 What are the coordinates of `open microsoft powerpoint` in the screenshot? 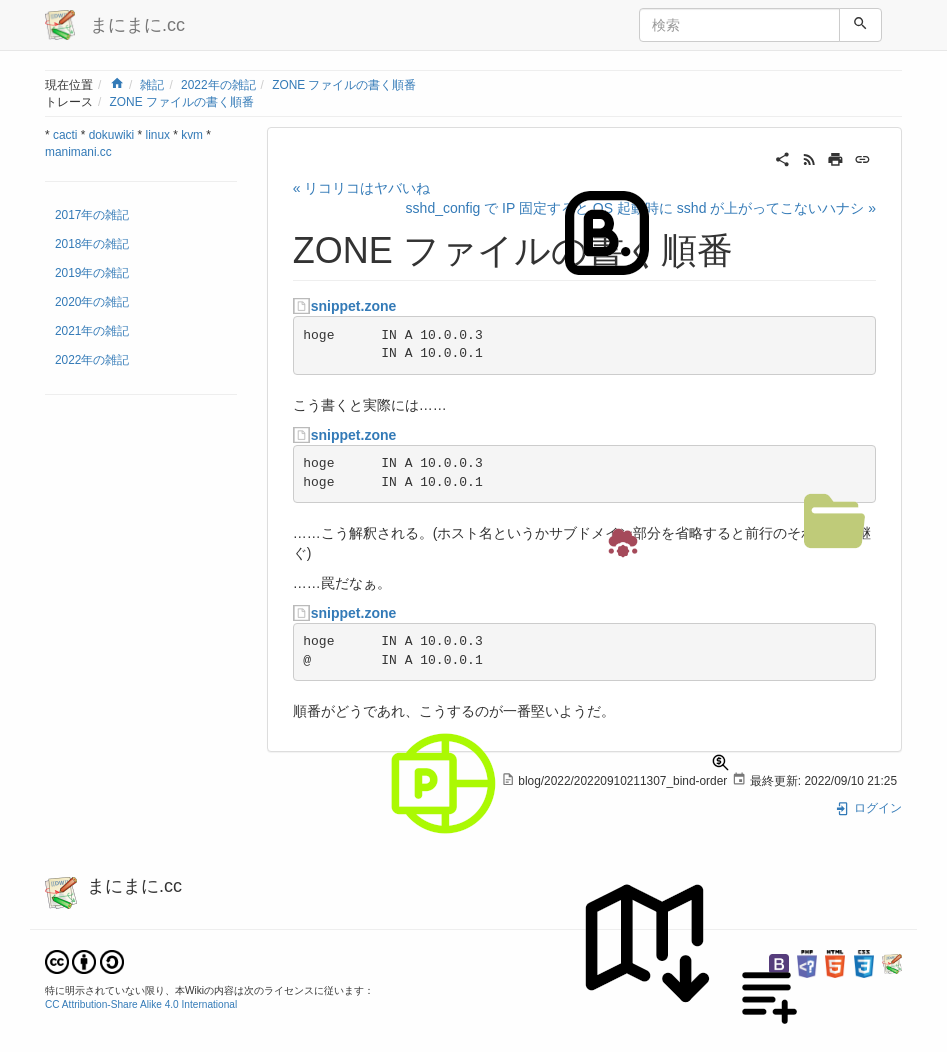 It's located at (441, 783).